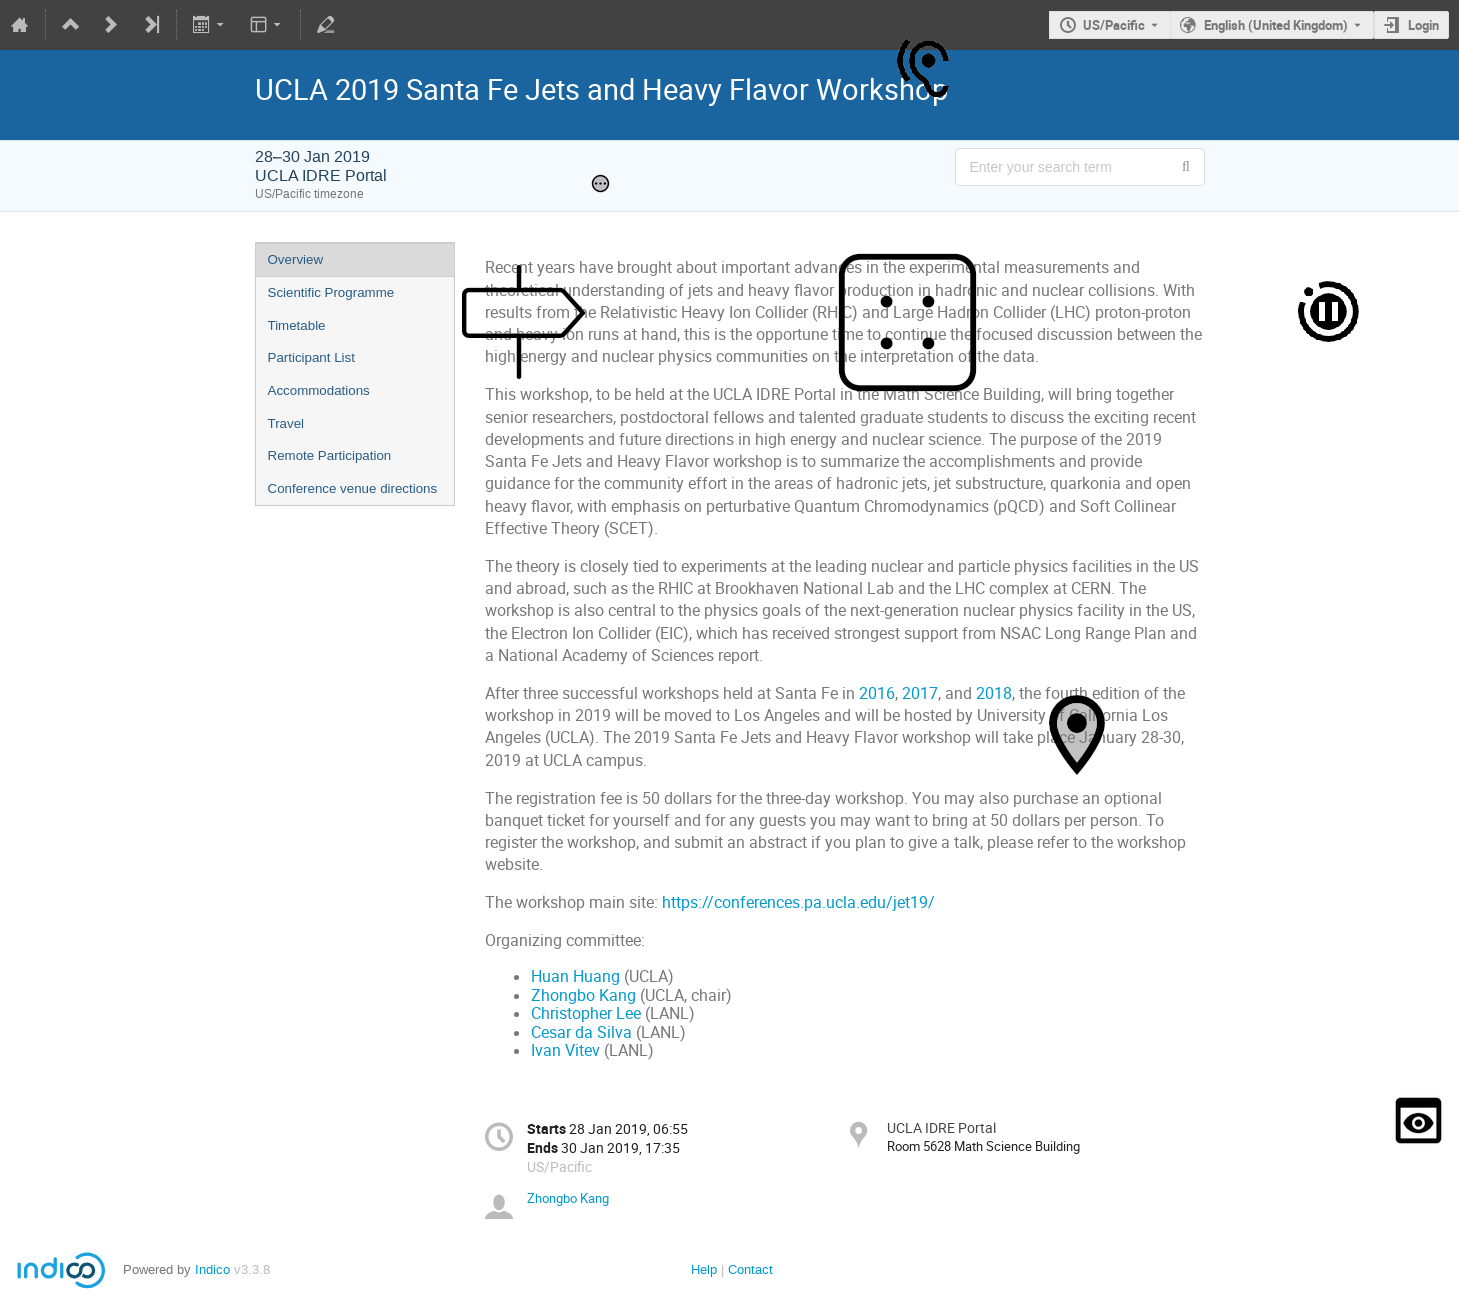 The width and height of the screenshot is (1459, 1300). Describe the element at coordinates (1328, 311) in the screenshot. I see `pause motion photo playback` at that location.